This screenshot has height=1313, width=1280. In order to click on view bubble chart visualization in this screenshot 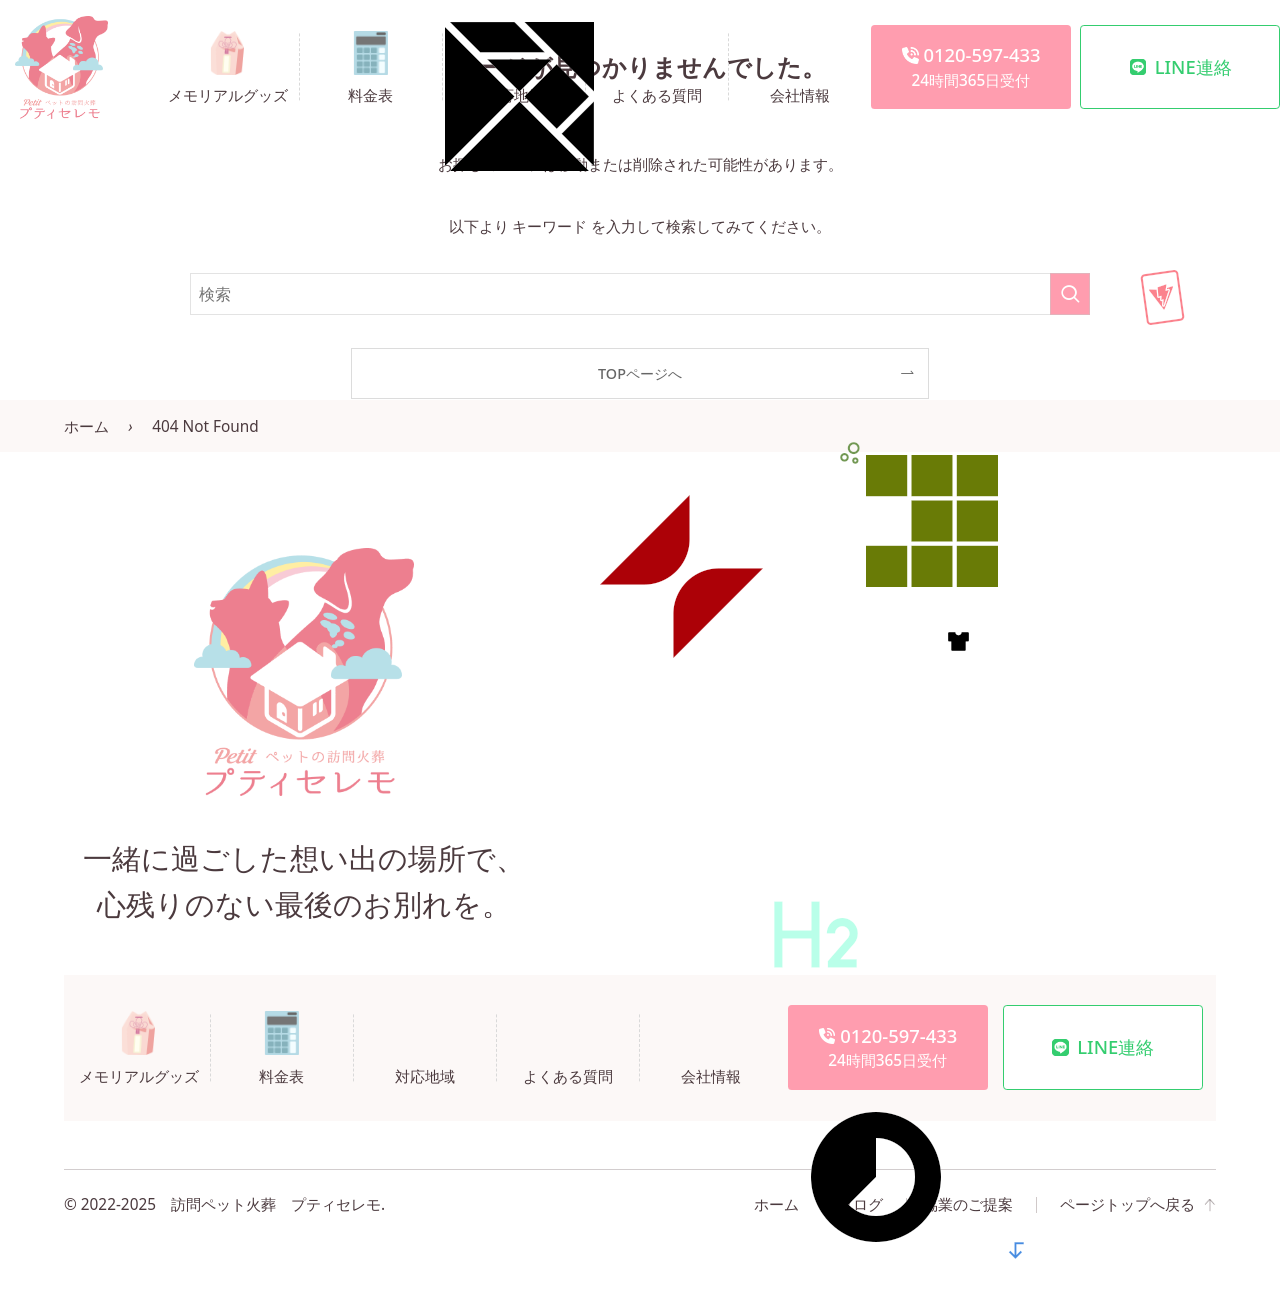, I will do `click(851, 453)`.